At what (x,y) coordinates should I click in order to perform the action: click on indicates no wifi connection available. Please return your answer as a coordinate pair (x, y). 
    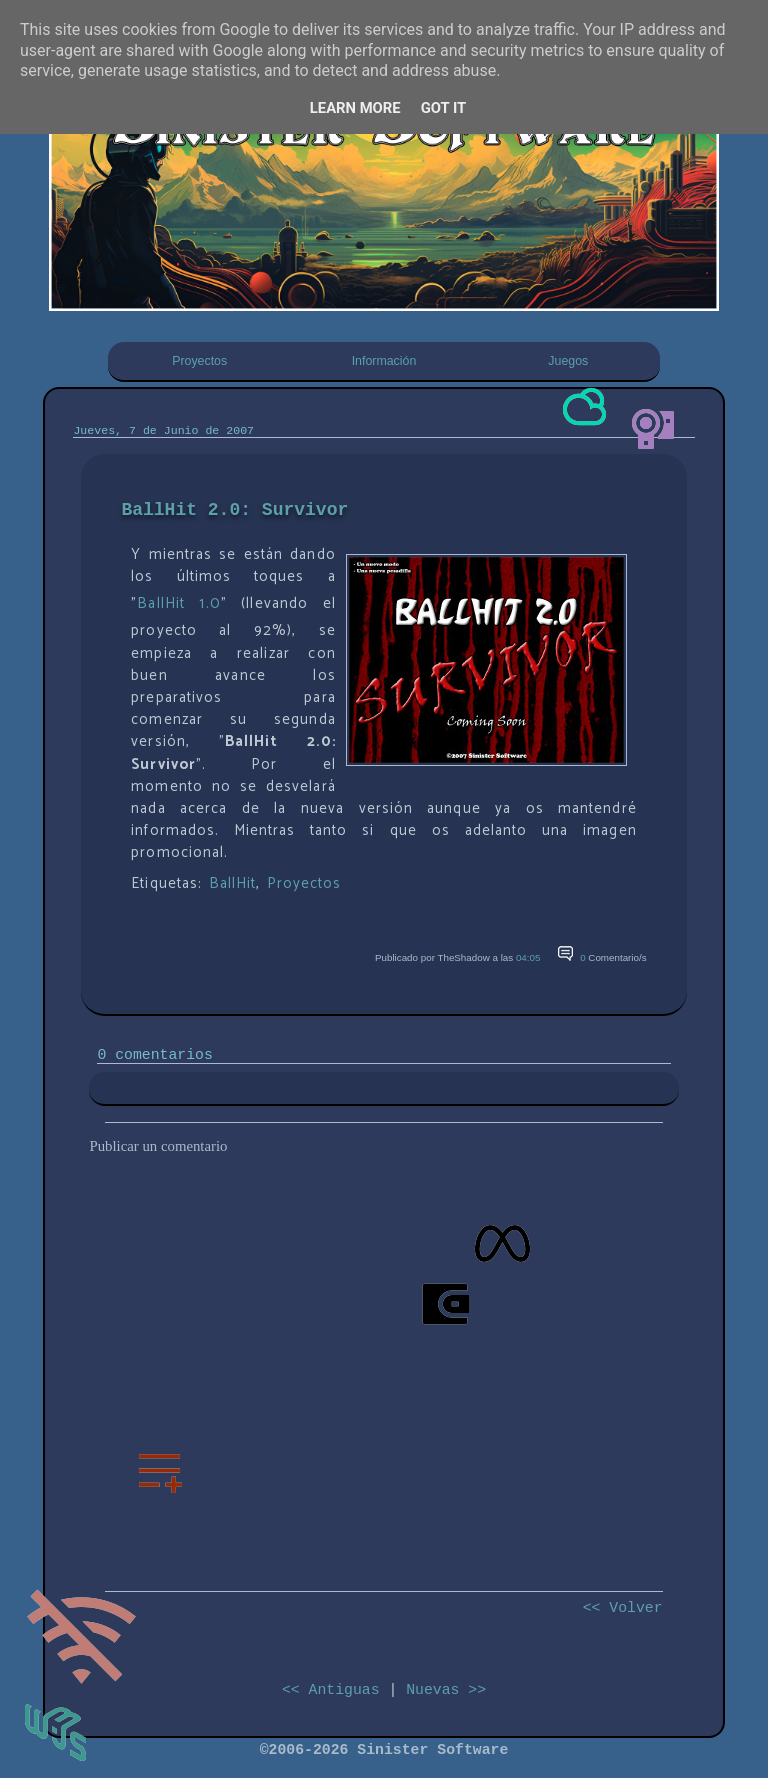
    Looking at the image, I should click on (81, 1640).